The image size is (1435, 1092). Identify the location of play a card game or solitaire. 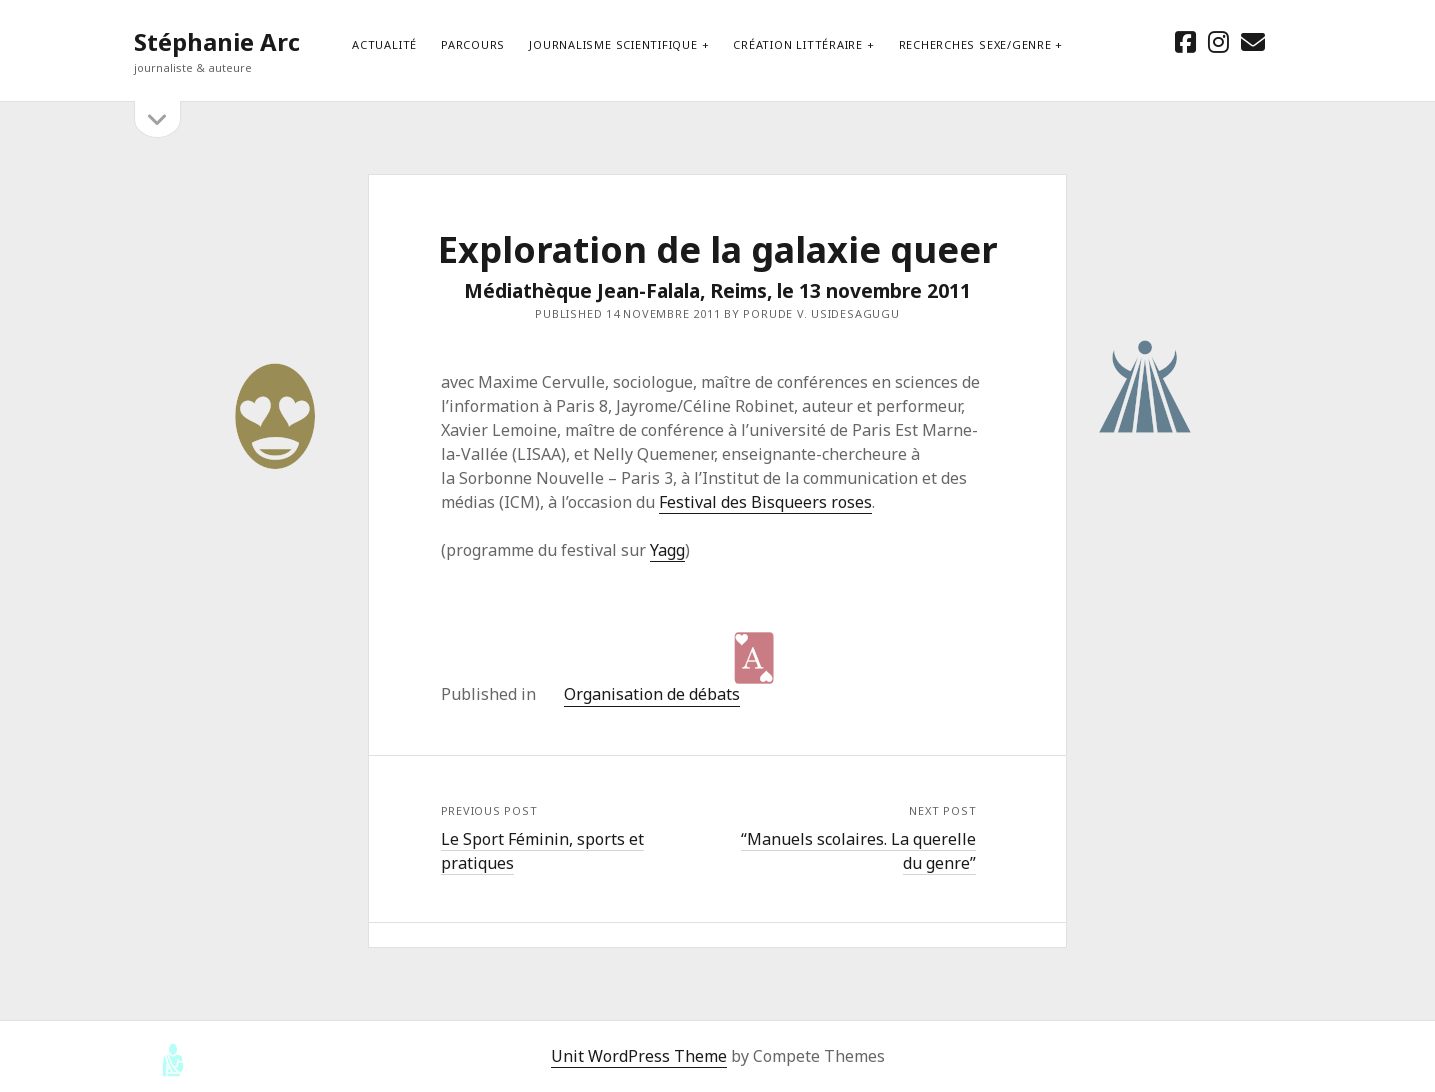
(754, 658).